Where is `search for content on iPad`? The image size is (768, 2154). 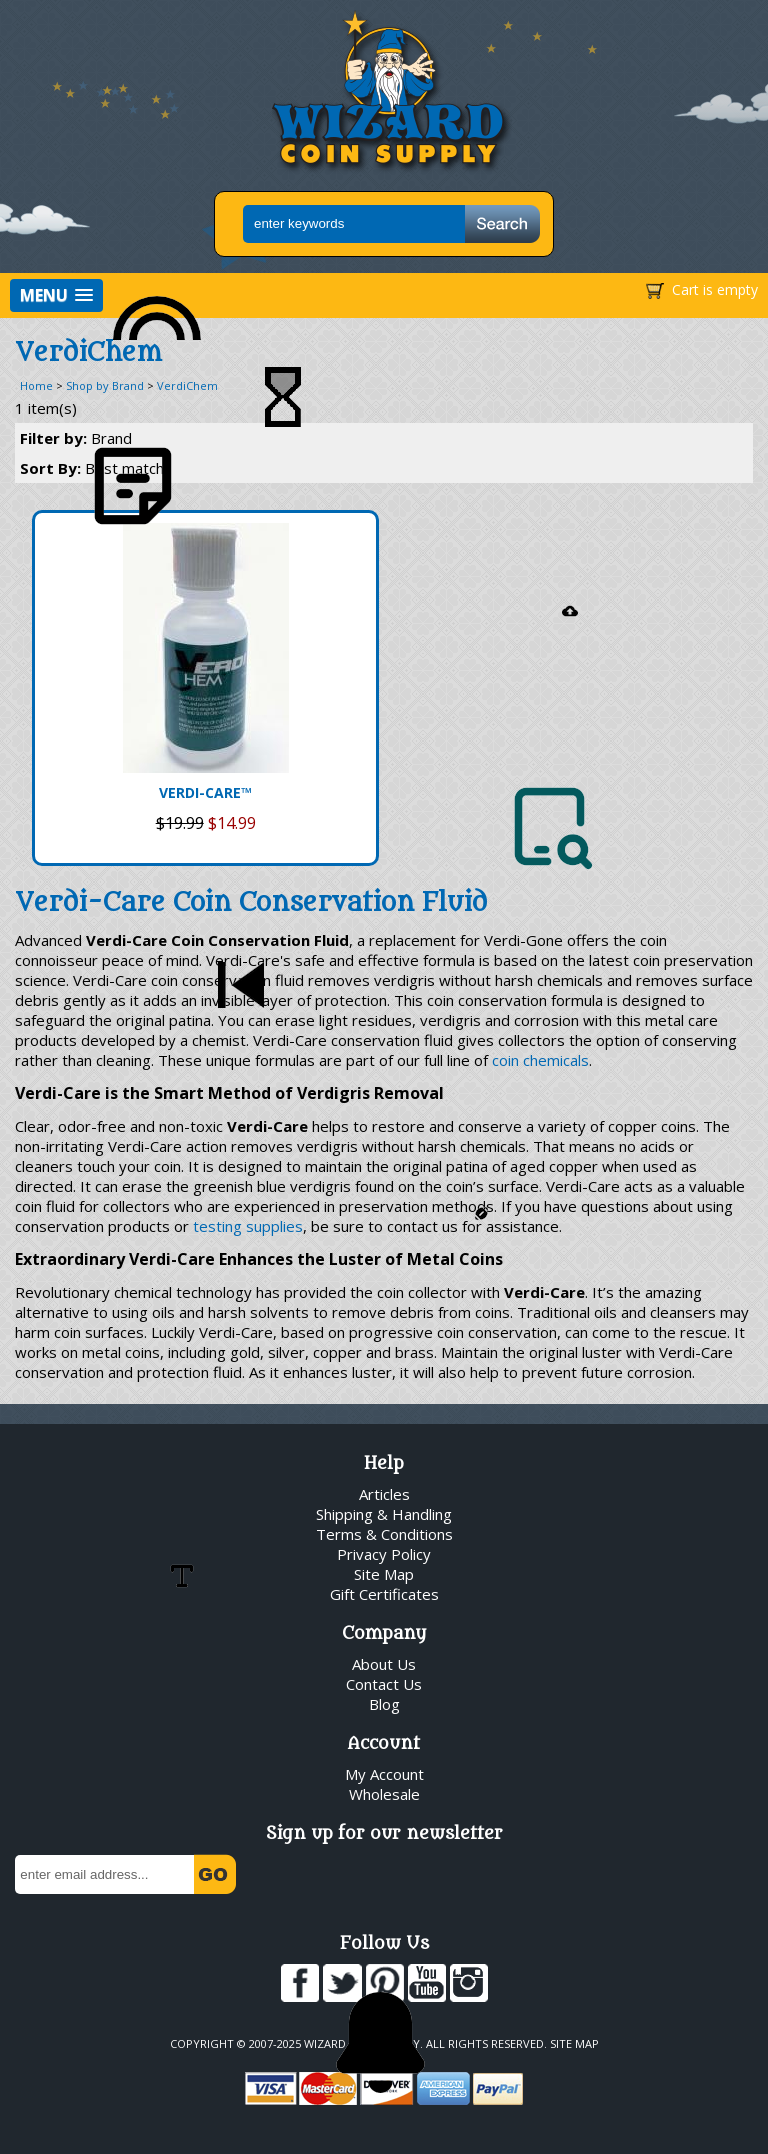 search for content on iPad is located at coordinates (549, 826).